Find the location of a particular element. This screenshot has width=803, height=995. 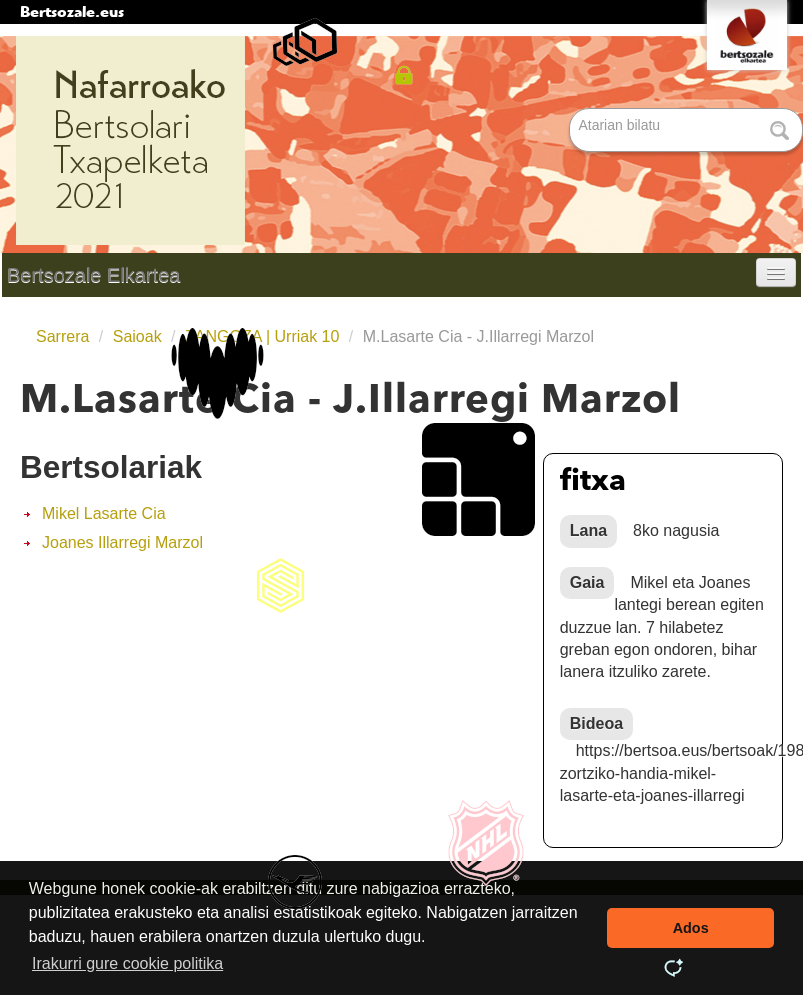

access Lufthansa airline services is located at coordinates (295, 882).